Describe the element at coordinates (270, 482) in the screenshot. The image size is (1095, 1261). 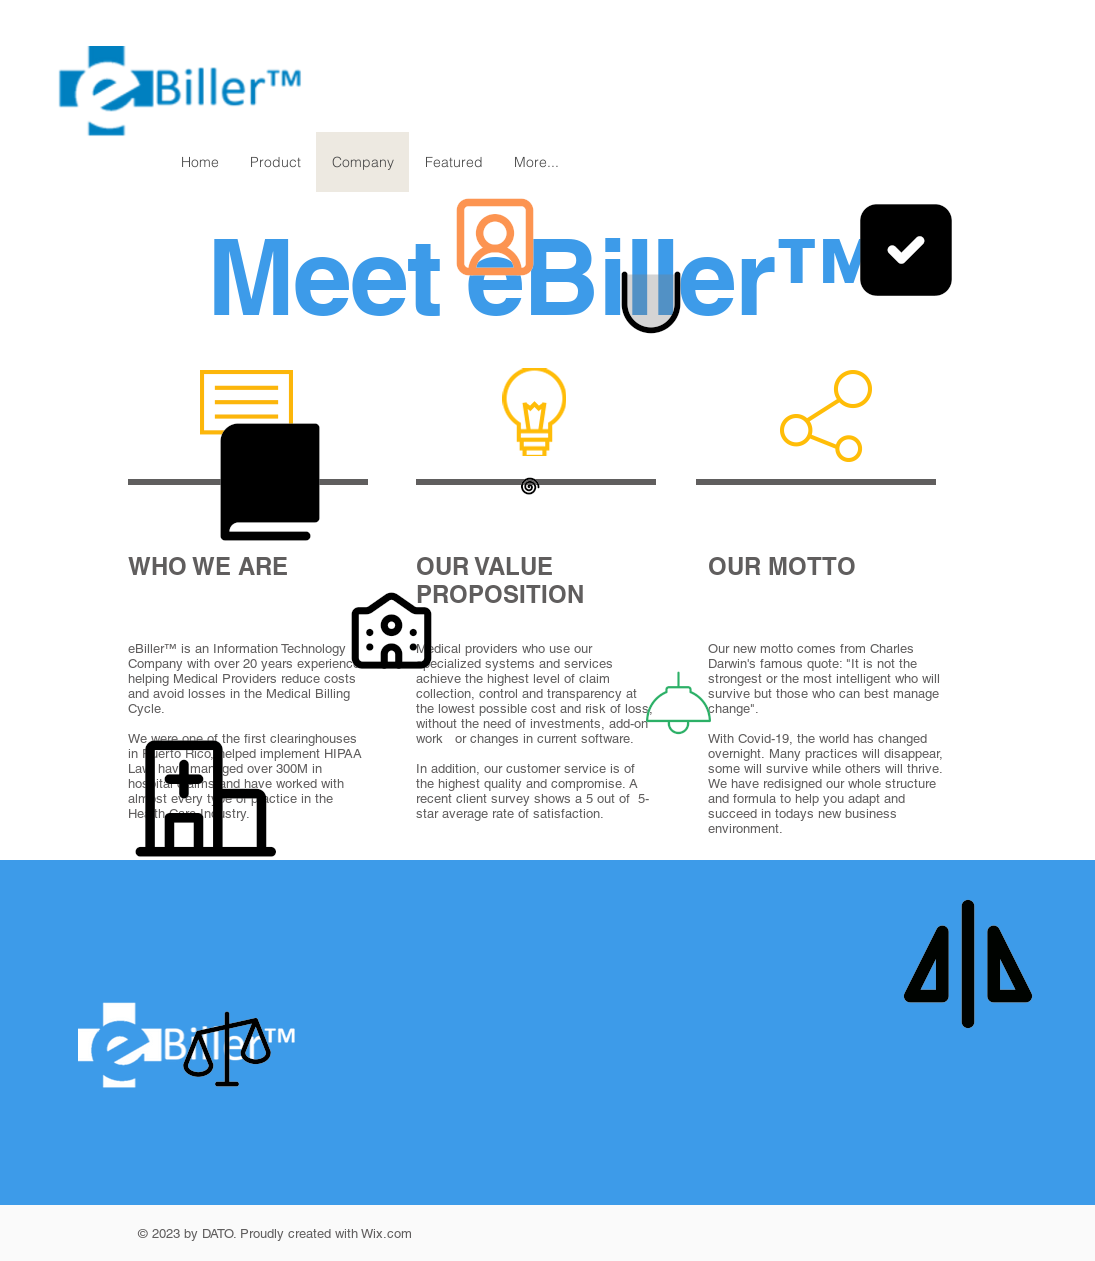
I see `open library or reading list` at that location.